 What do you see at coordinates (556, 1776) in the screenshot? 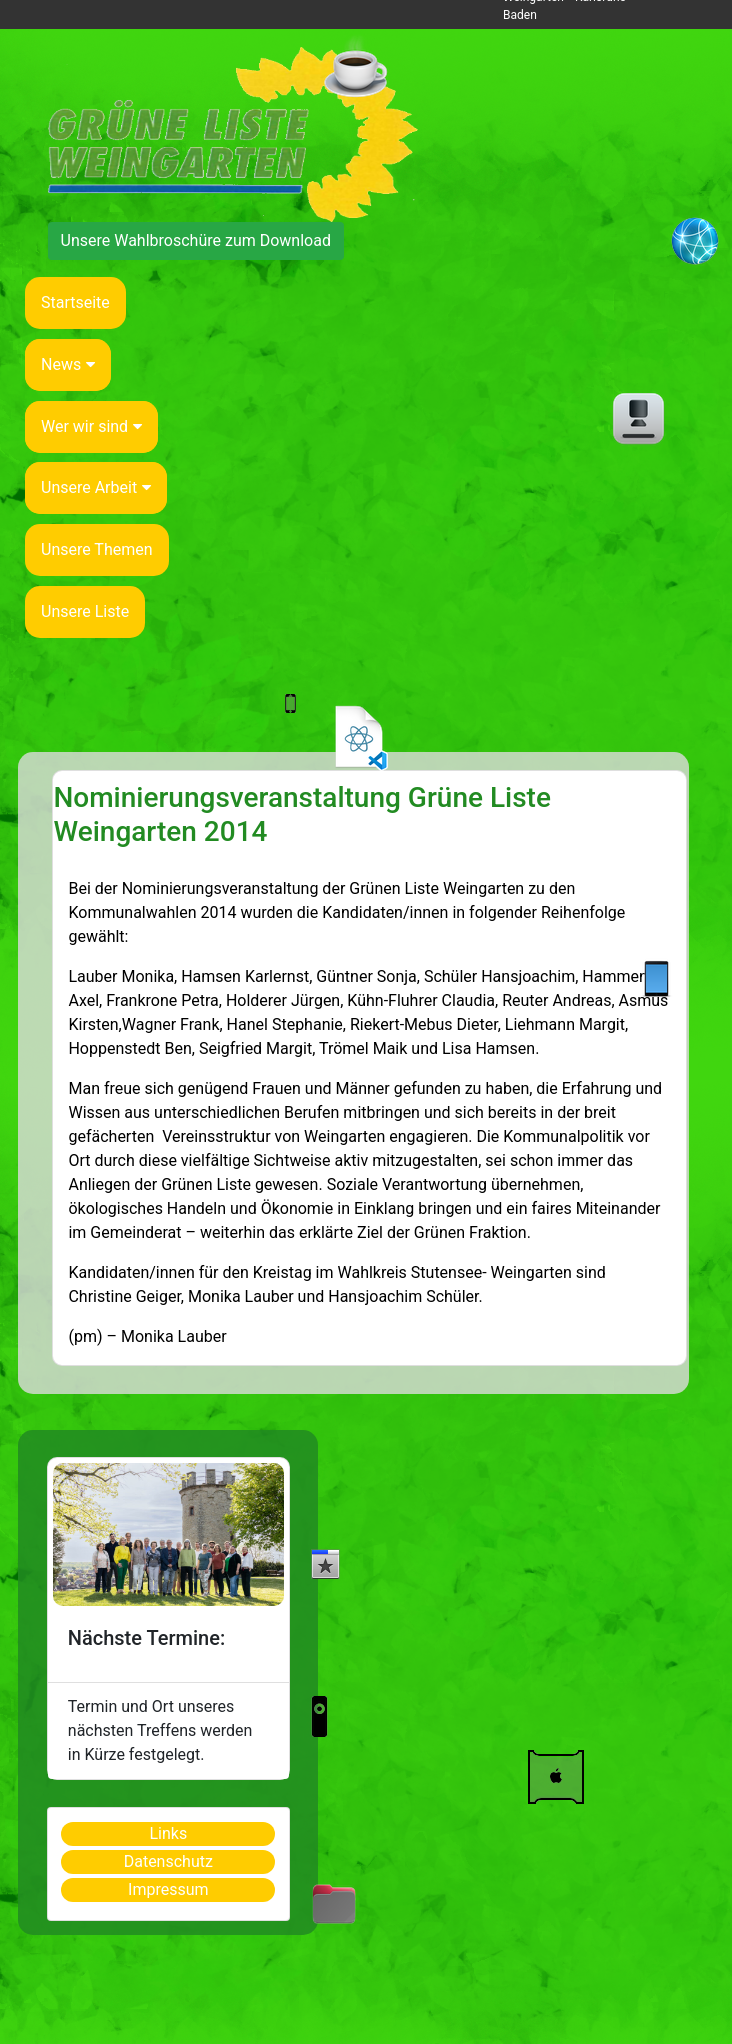
I see `navigate to mac pro in finder sidebar` at bounding box center [556, 1776].